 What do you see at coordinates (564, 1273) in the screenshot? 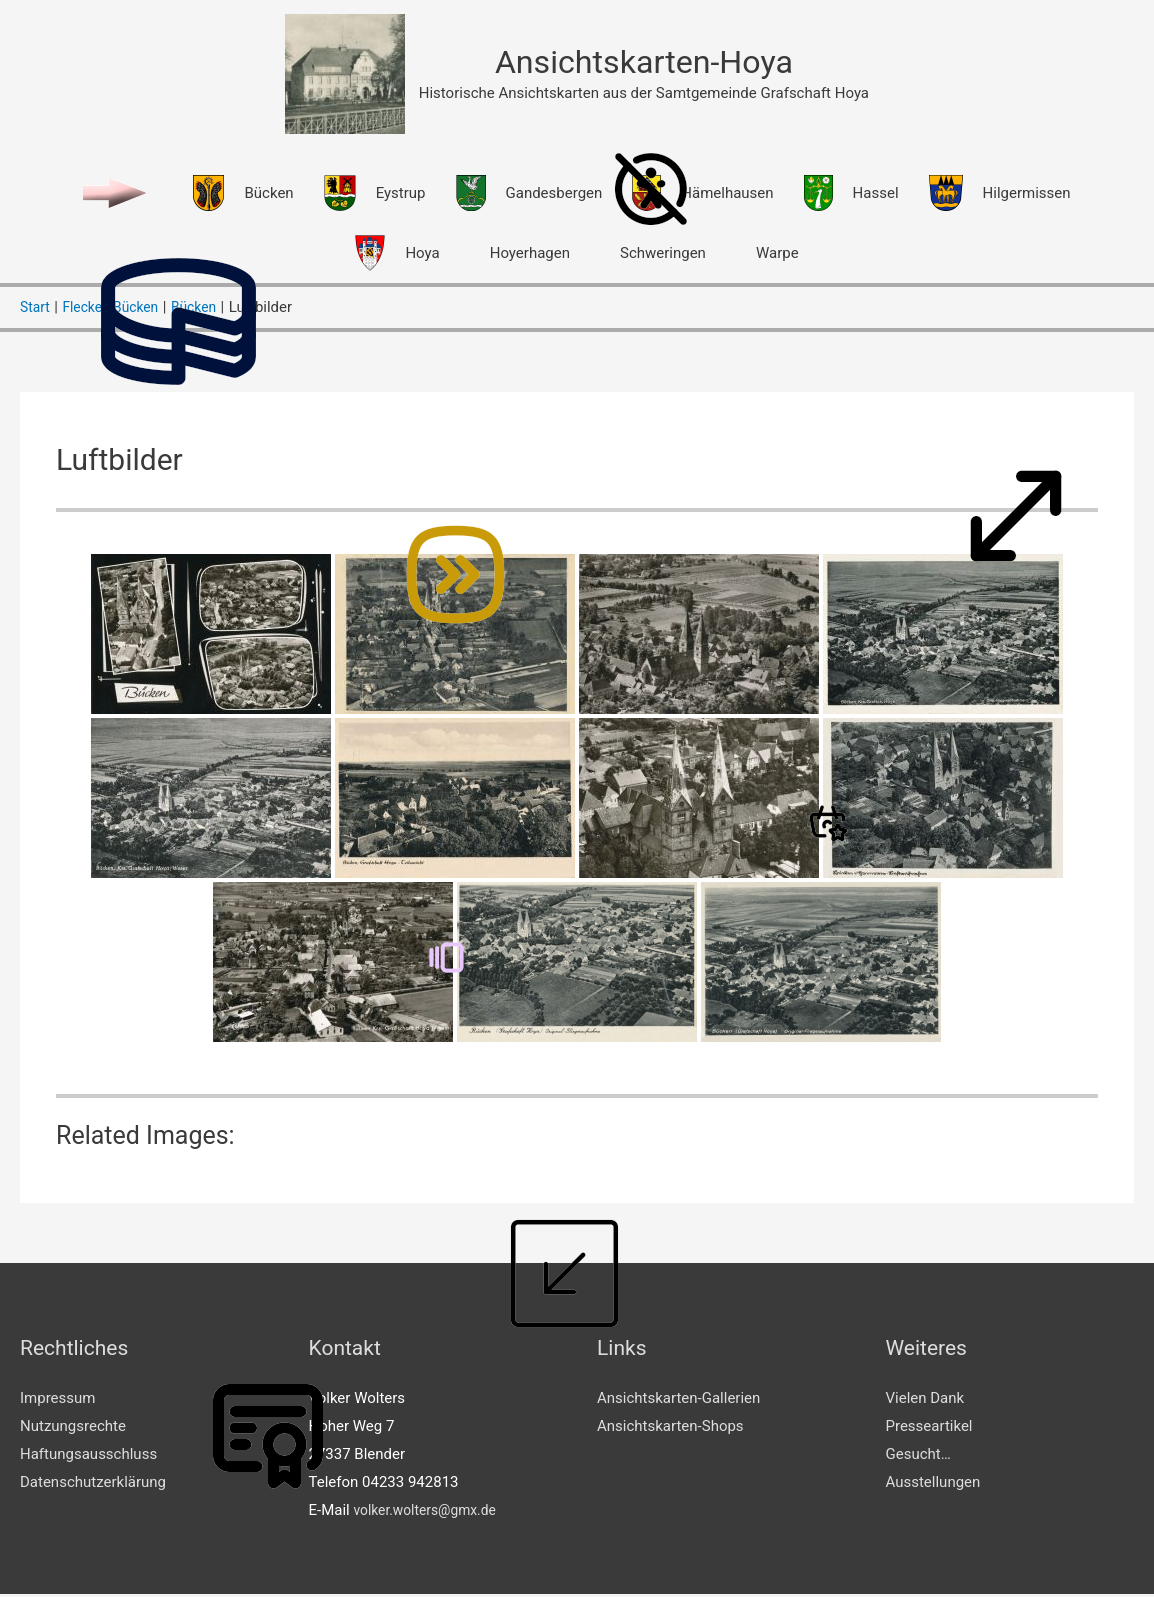
I see `navigate to the bottom-left corner` at bounding box center [564, 1273].